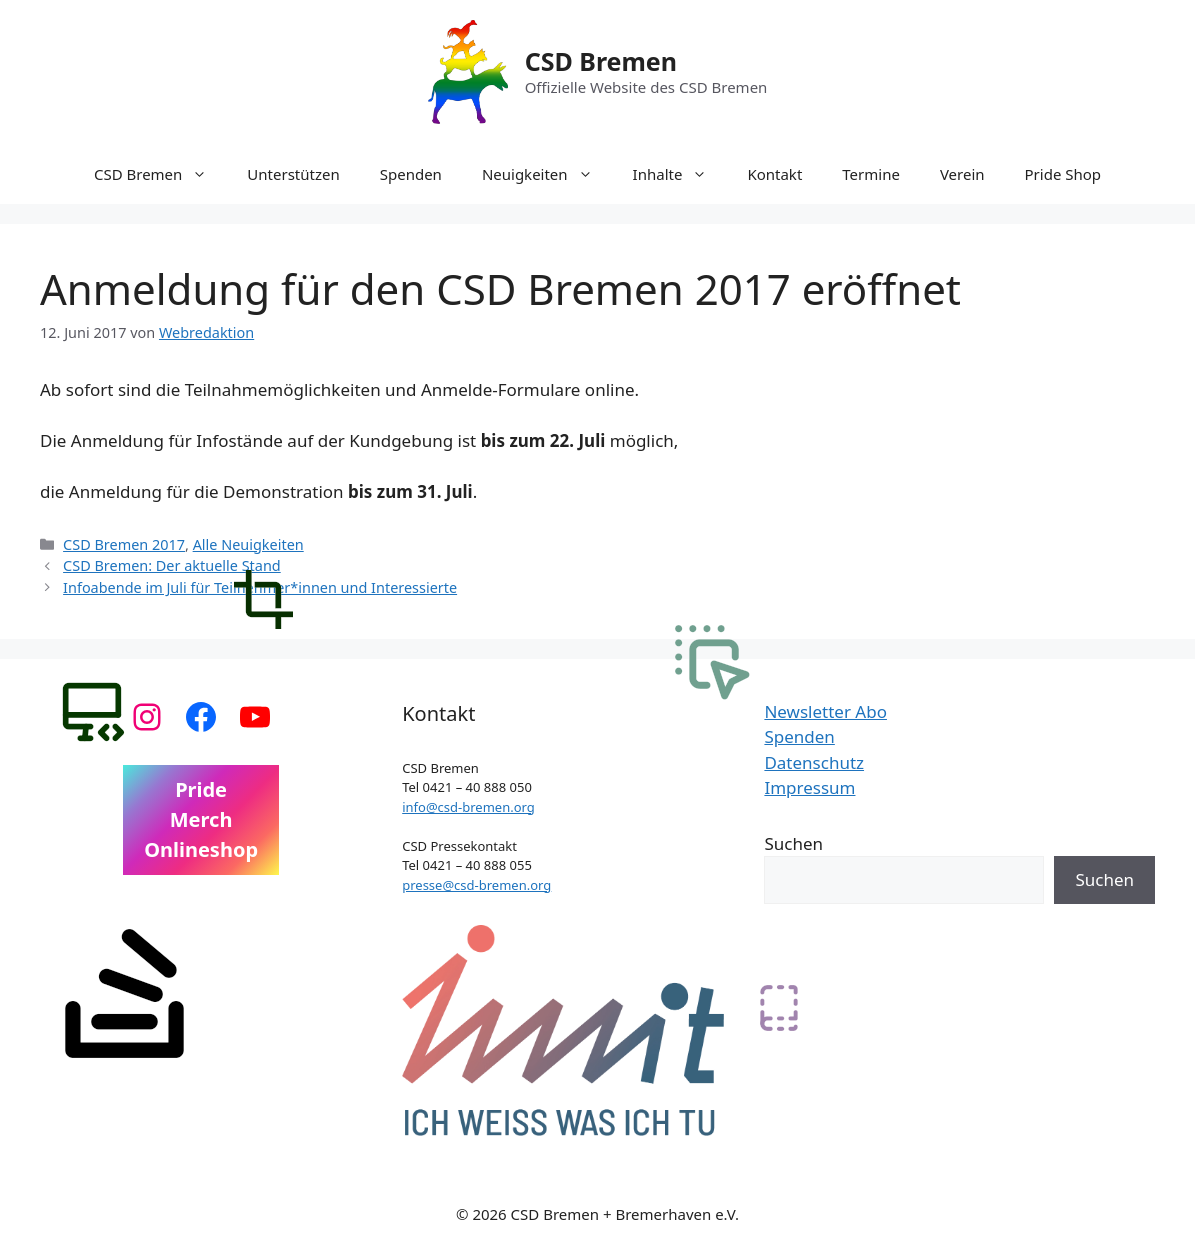  What do you see at coordinates (710, 660) in the screenshot?
I see `drag and drop to reorder items` at bounding box center [710, 660].